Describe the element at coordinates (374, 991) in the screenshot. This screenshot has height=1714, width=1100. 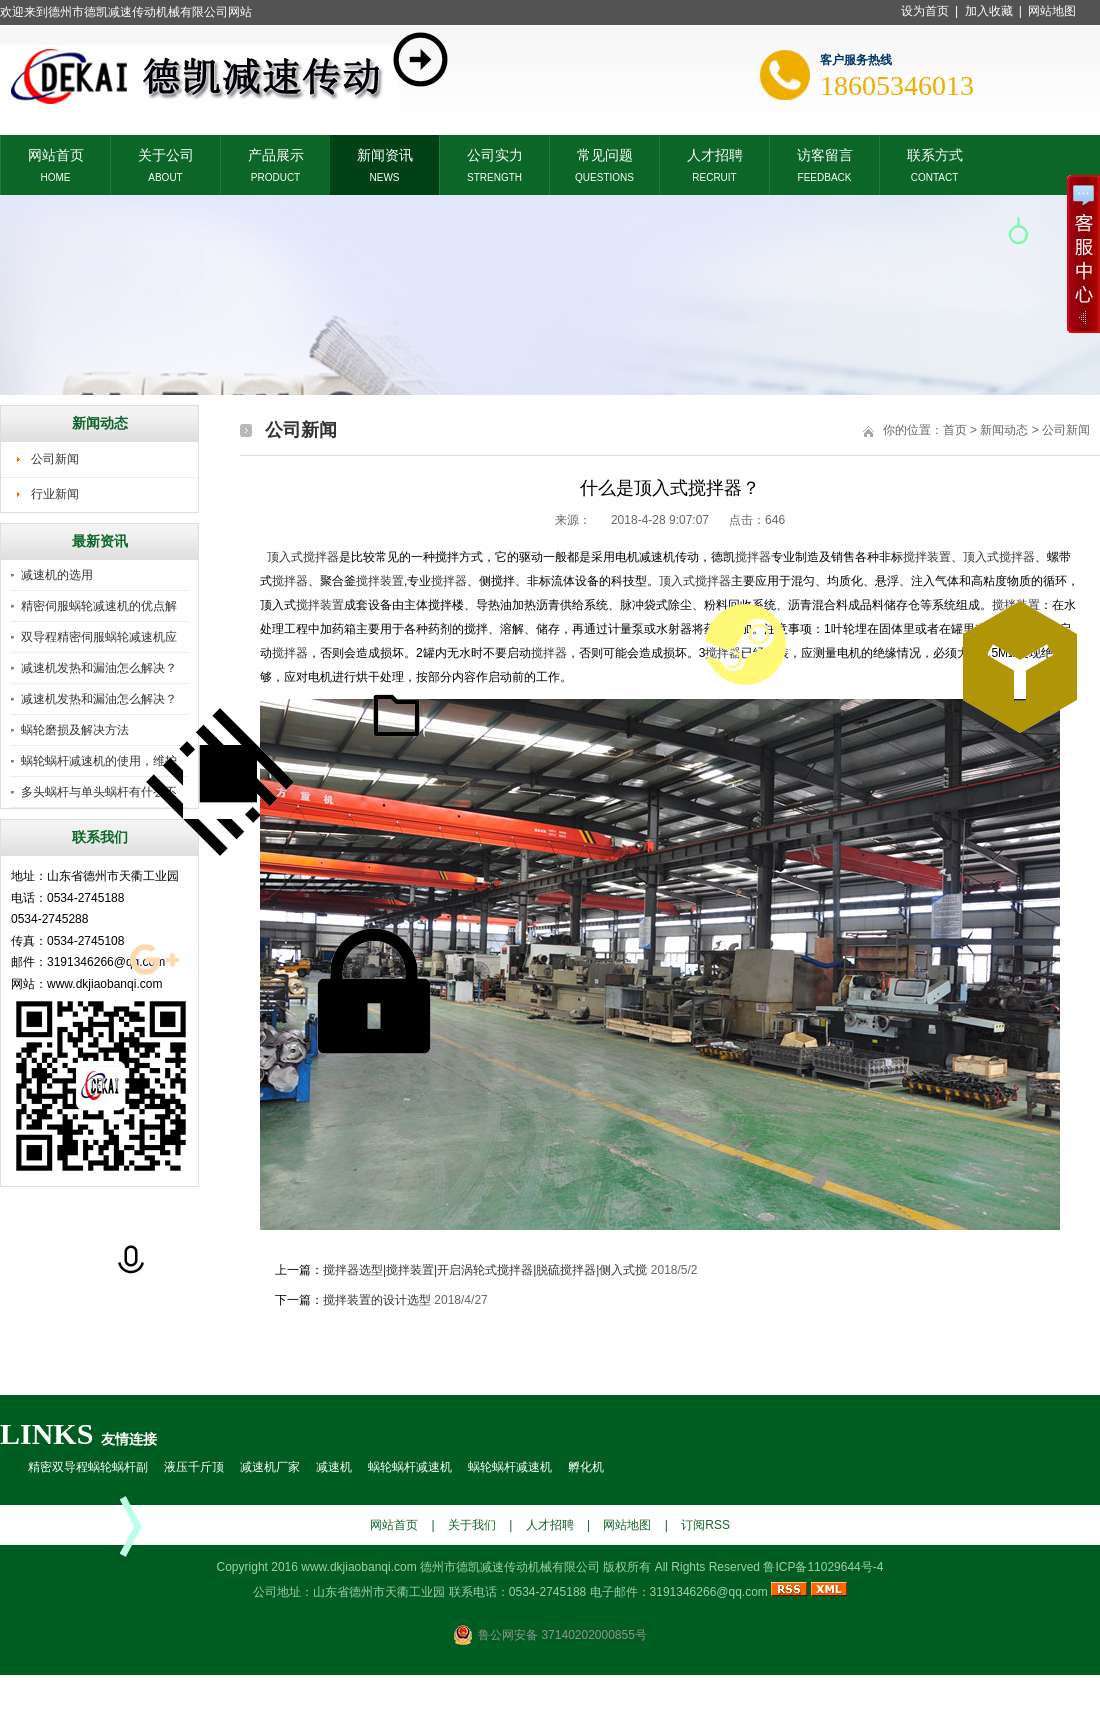
I see `indicates a locked or secured item` at that location.